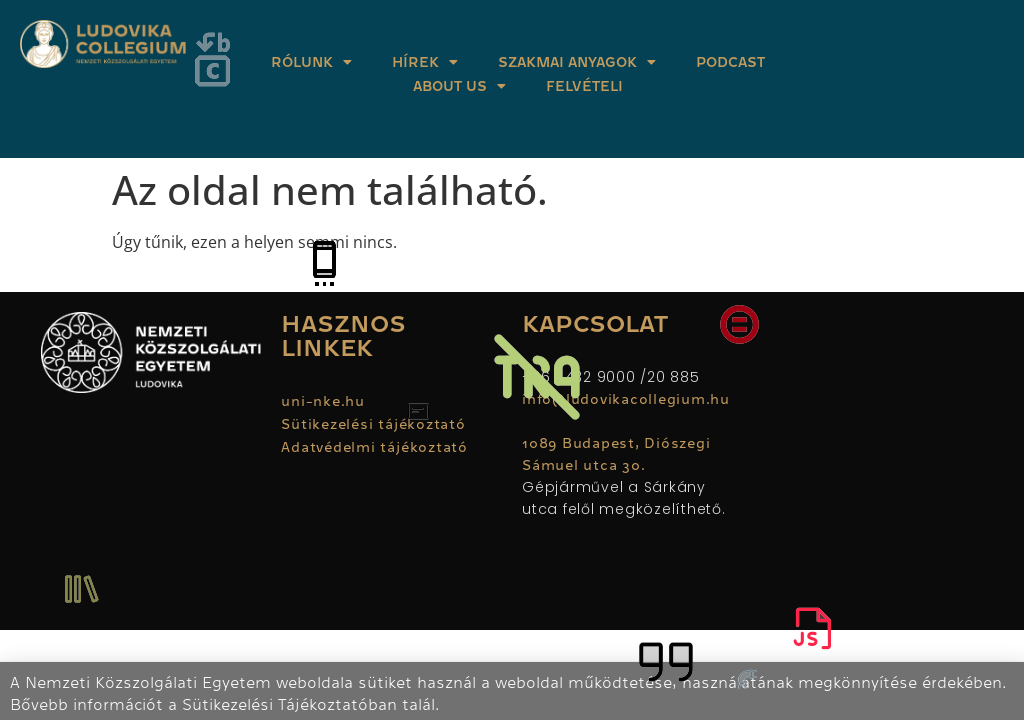 This screenshot has height=720, width=1024. What do you see at coordinates (81, 589) in the screenshot?
I see `access your saved library or collection` at bounding box center [81, 589].